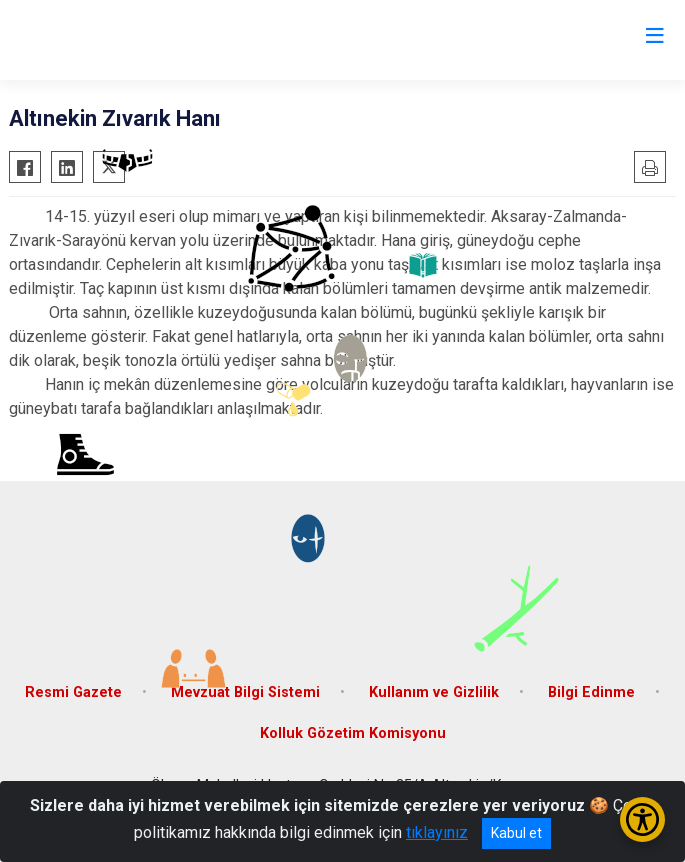 The width and height of the screenshot is (685, 862). I want to click on wooden stick or branch resource item, so click(516, 608).